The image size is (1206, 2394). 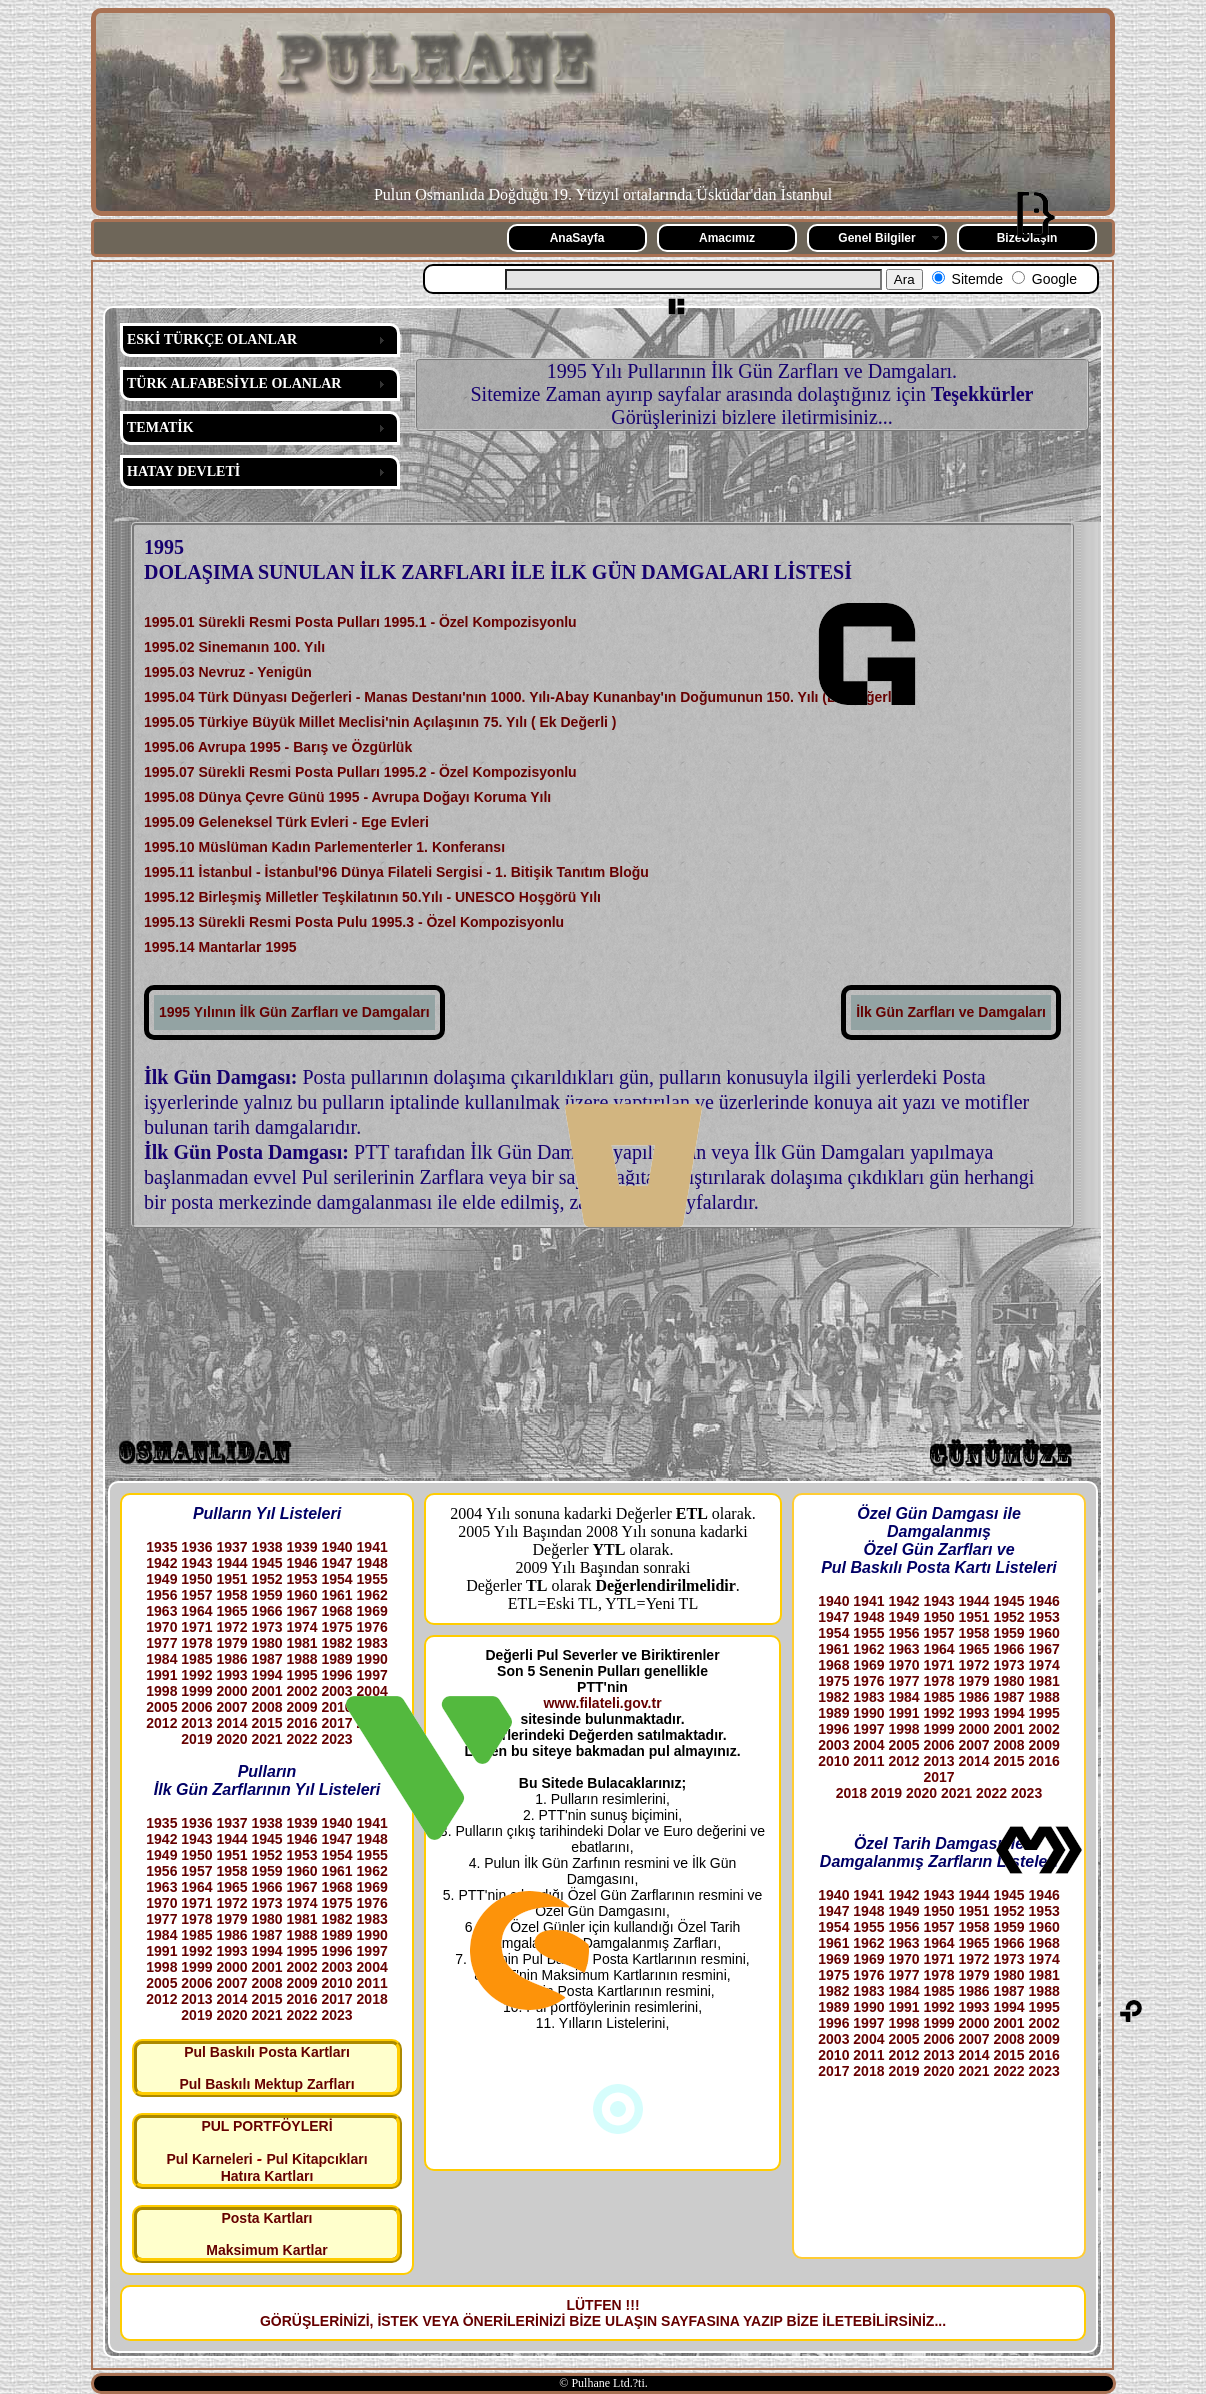 What do you see at coordinates (1131, 2011) in the screenshot?
I see `tp-link brand logo` at bounding box center [1131, 2011].